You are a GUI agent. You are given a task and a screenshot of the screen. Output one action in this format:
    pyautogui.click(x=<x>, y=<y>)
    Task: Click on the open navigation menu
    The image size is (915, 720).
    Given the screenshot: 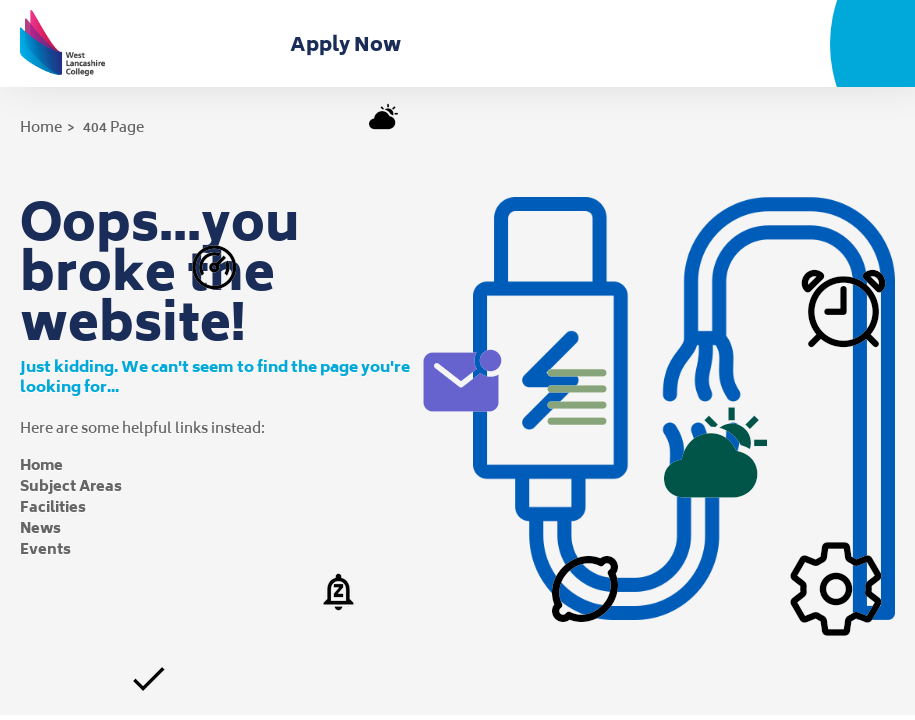 What is the action you would take?
    pyautogui.click(x=577, y=397)
    